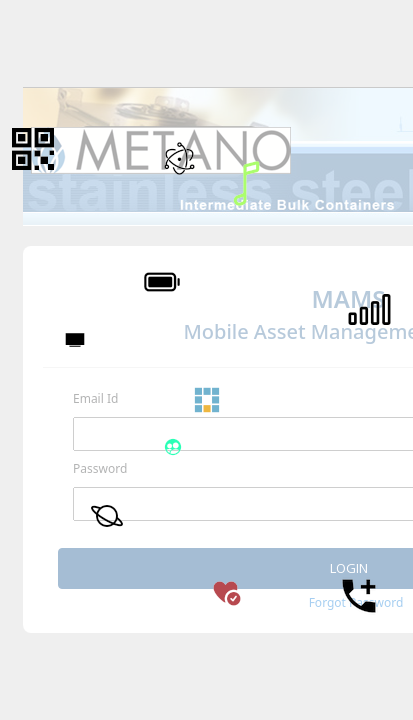 This screenshot has height=720, width=413. What do you see at coordinates (369, 309) in the screenshot?
I see `indicates cellular network signal strength` at bounding box center [369, 309].